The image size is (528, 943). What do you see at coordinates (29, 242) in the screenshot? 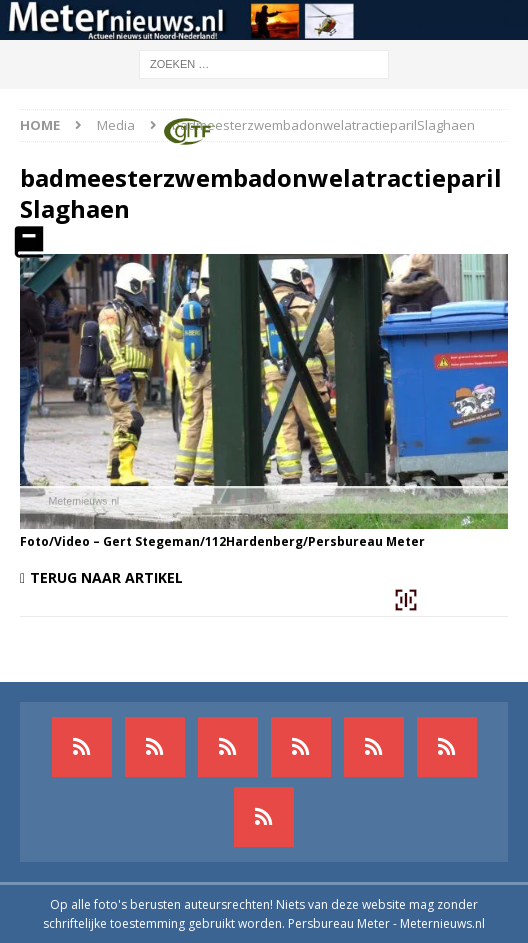
I see `open a book or reading app` at bounding box center [29, 242].